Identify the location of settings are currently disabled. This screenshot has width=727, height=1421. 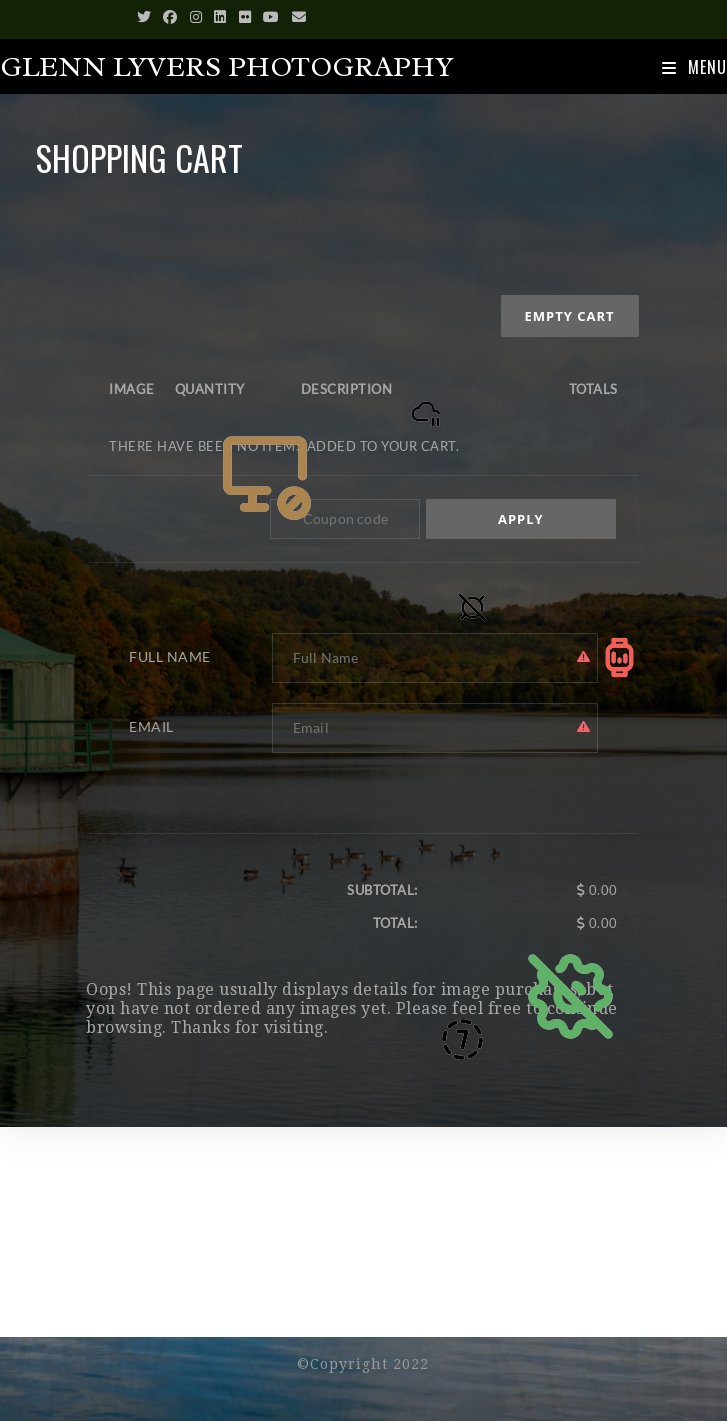
(570, 996).